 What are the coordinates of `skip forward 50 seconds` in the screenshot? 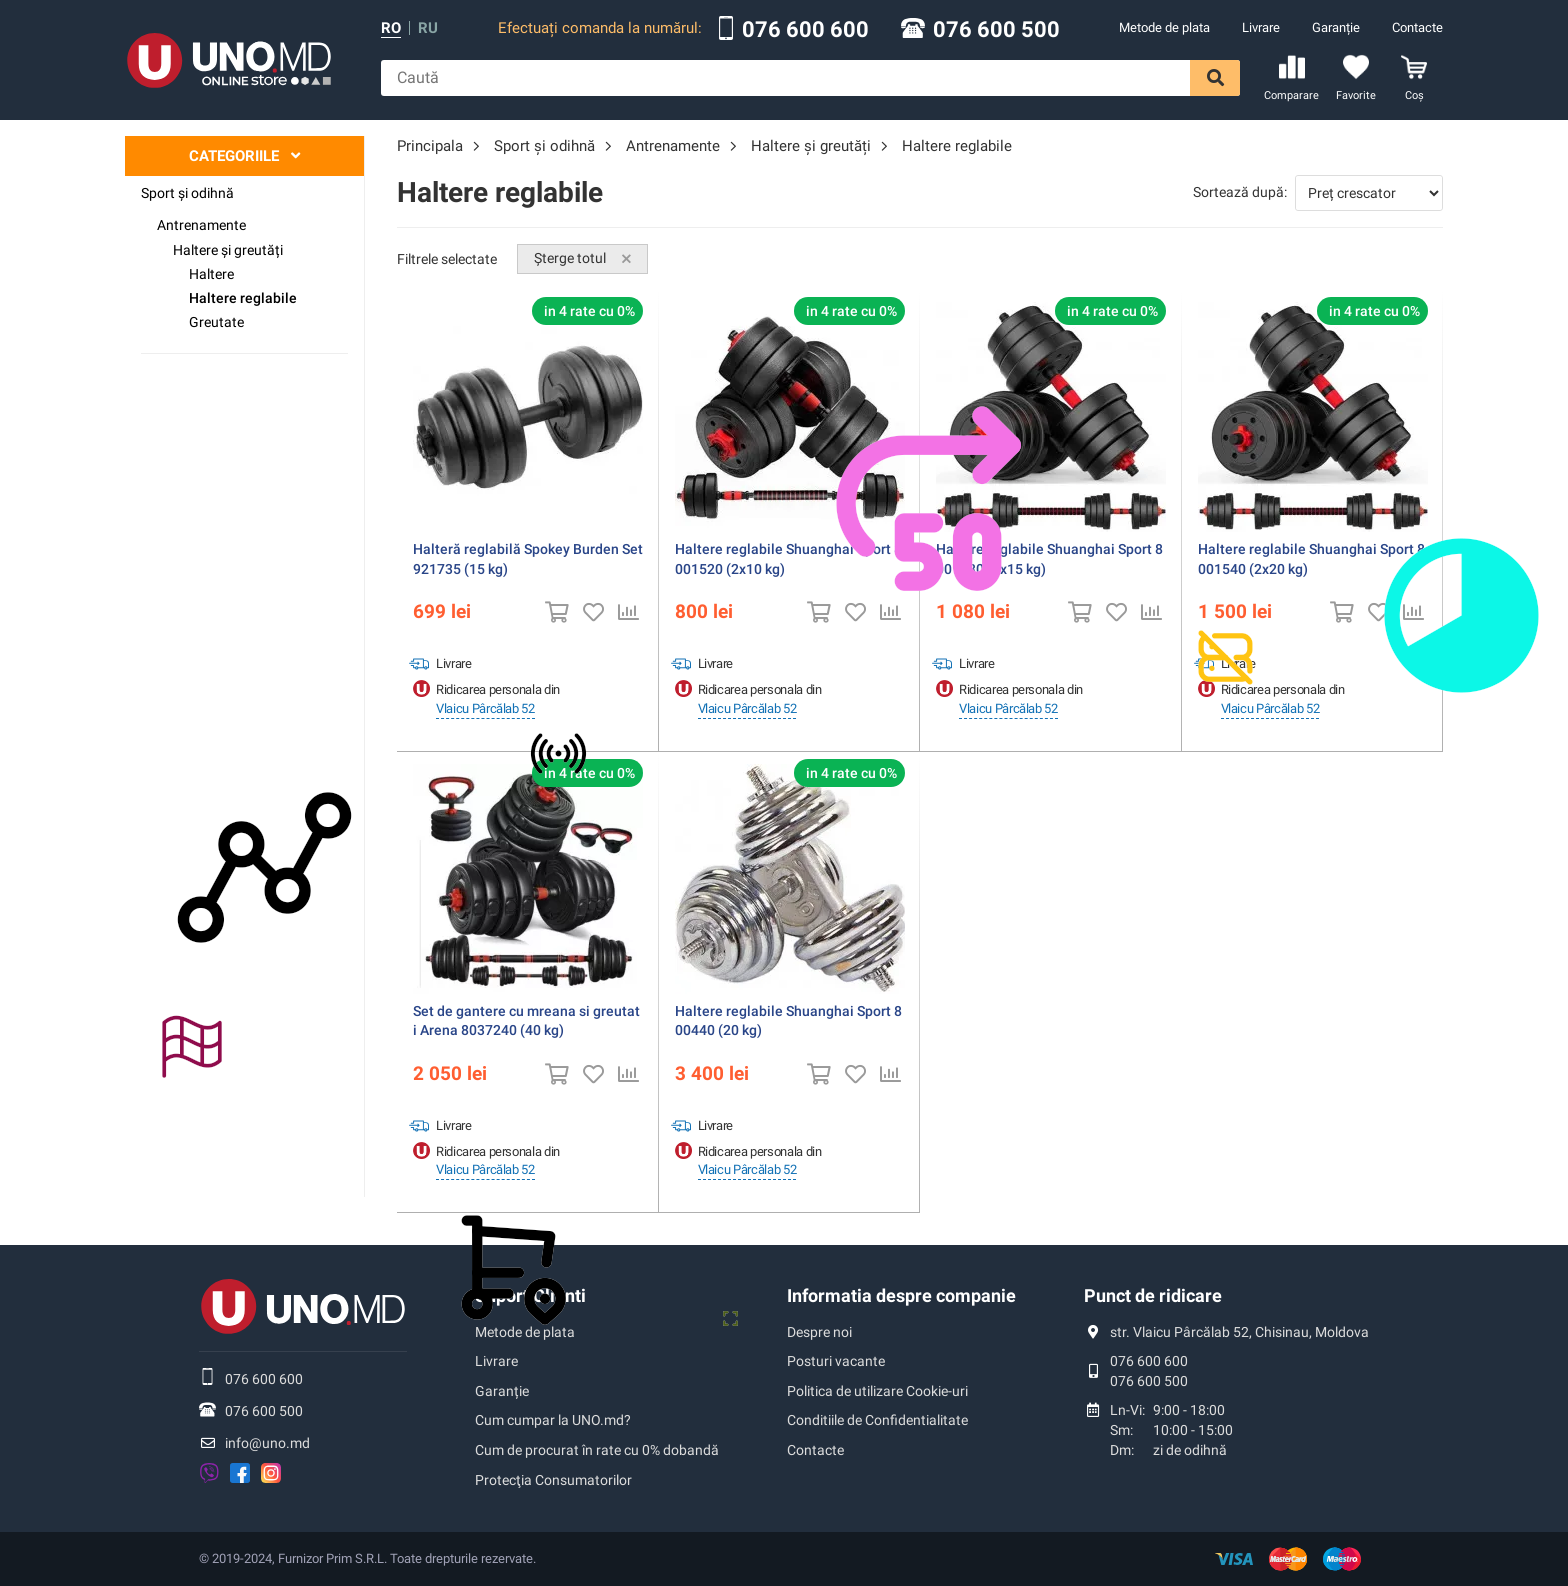 It's located at (933, 503).